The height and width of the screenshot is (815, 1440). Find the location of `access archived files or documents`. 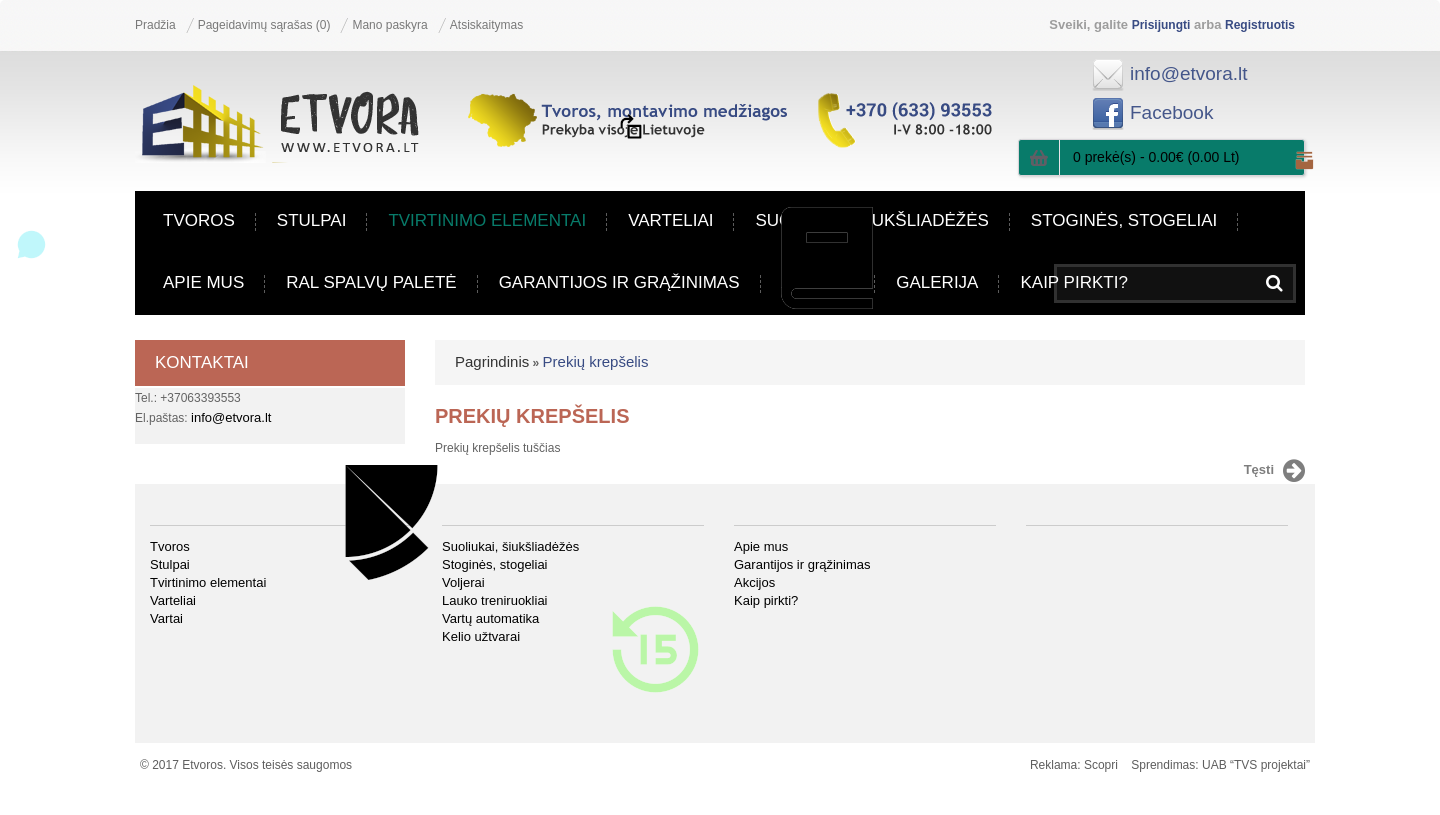

access archived files or documents is located at coordinates (1304, 160).